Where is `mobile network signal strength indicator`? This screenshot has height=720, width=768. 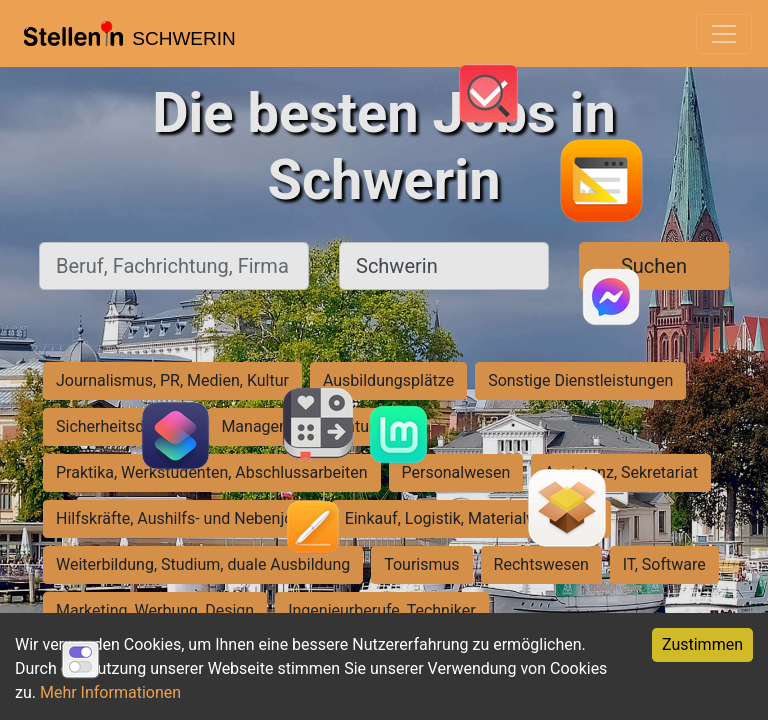 mobile network signal strength indicator is located at coordinates (703, 329).